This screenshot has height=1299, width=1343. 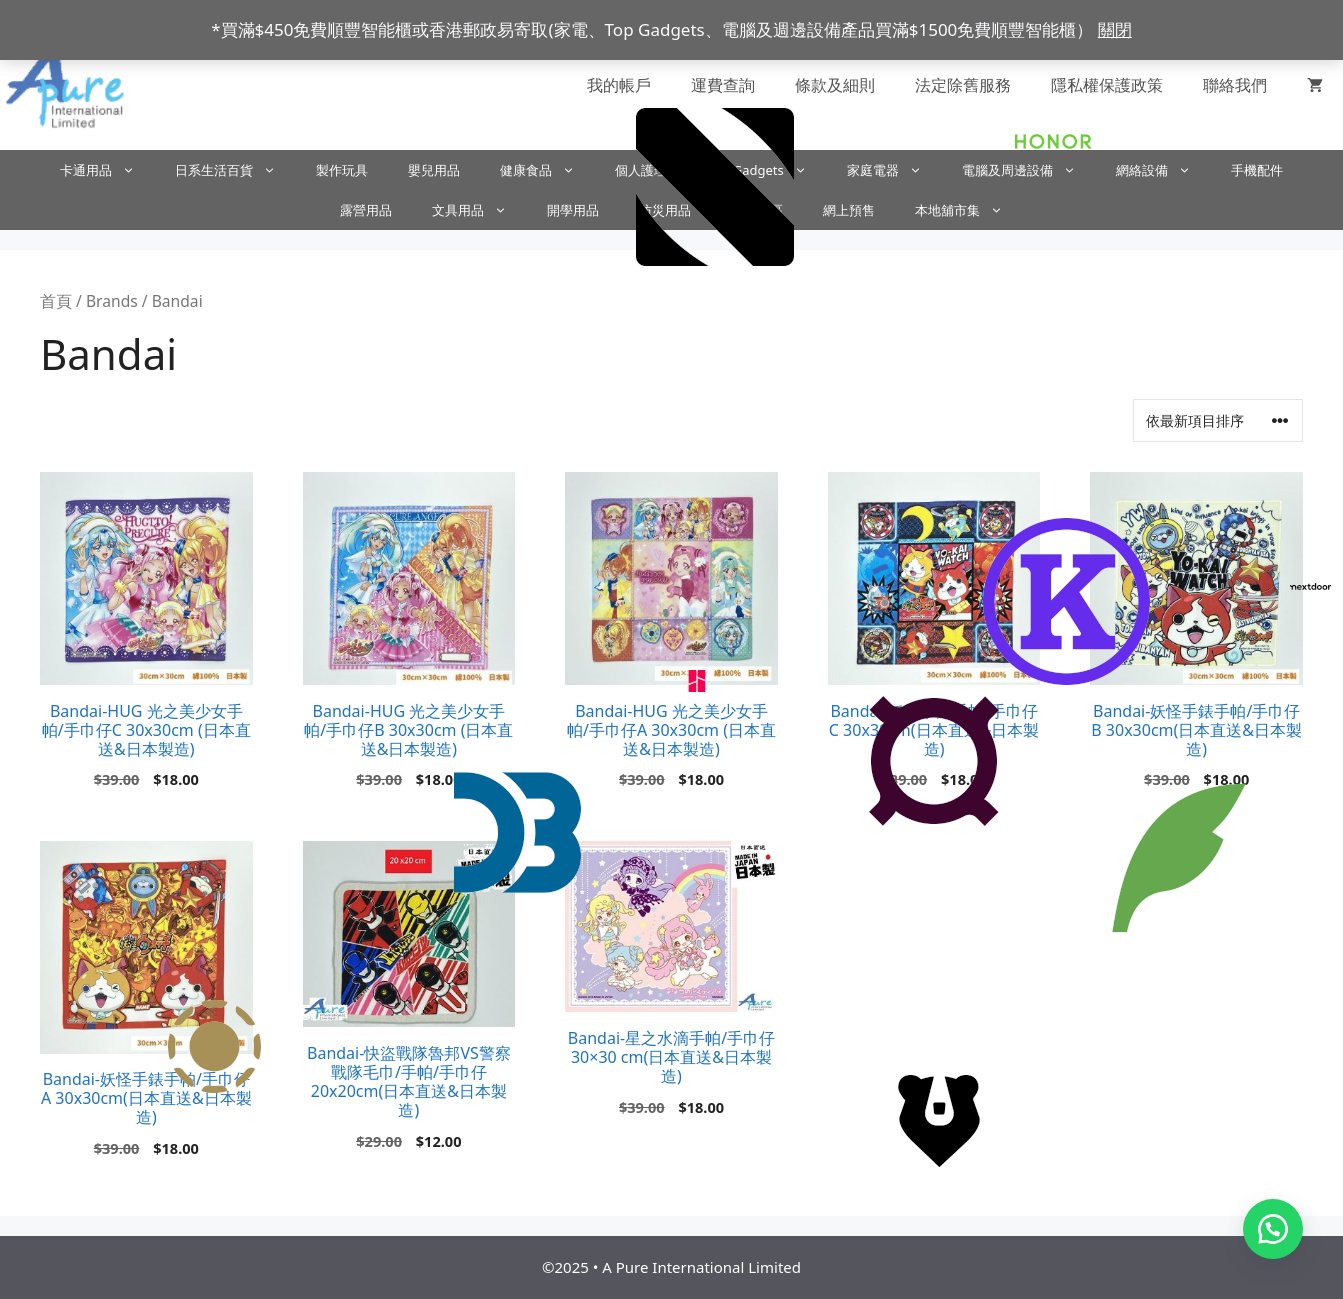 What do you see at coordinates (1053, 141) in the screenshot?
I see `honor brand logo` at bounding box center [1053, 141].